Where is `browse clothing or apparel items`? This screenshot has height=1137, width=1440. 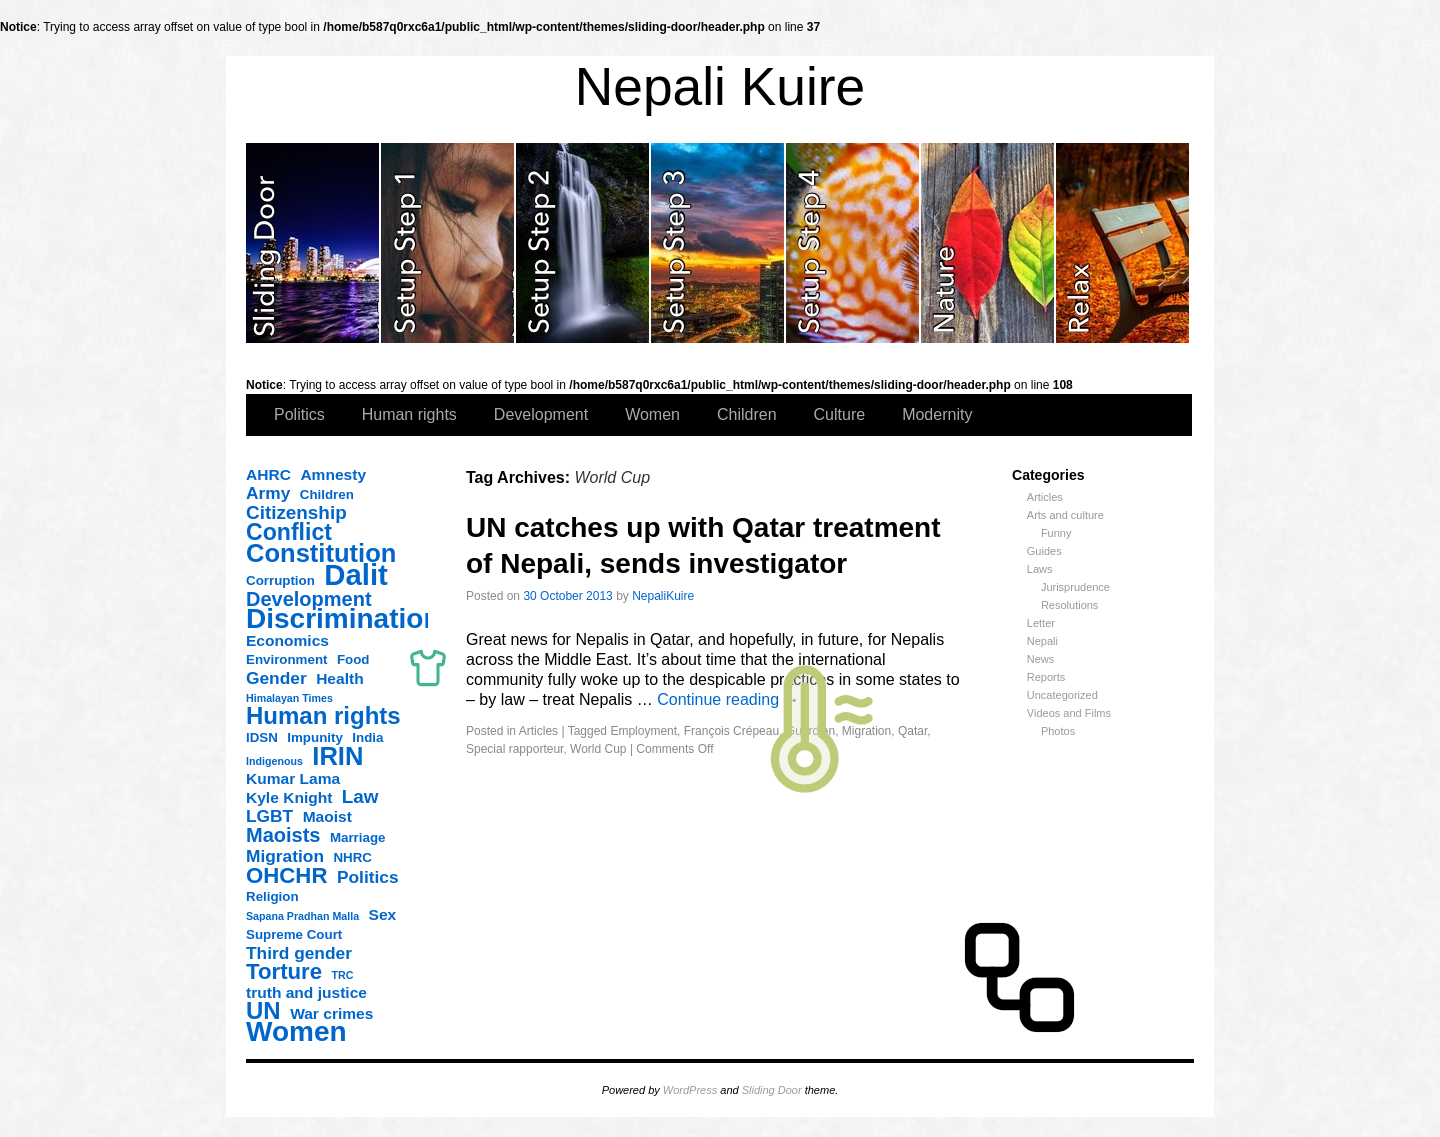
browse clothing or apparel items is located at coordinates (428, 668).